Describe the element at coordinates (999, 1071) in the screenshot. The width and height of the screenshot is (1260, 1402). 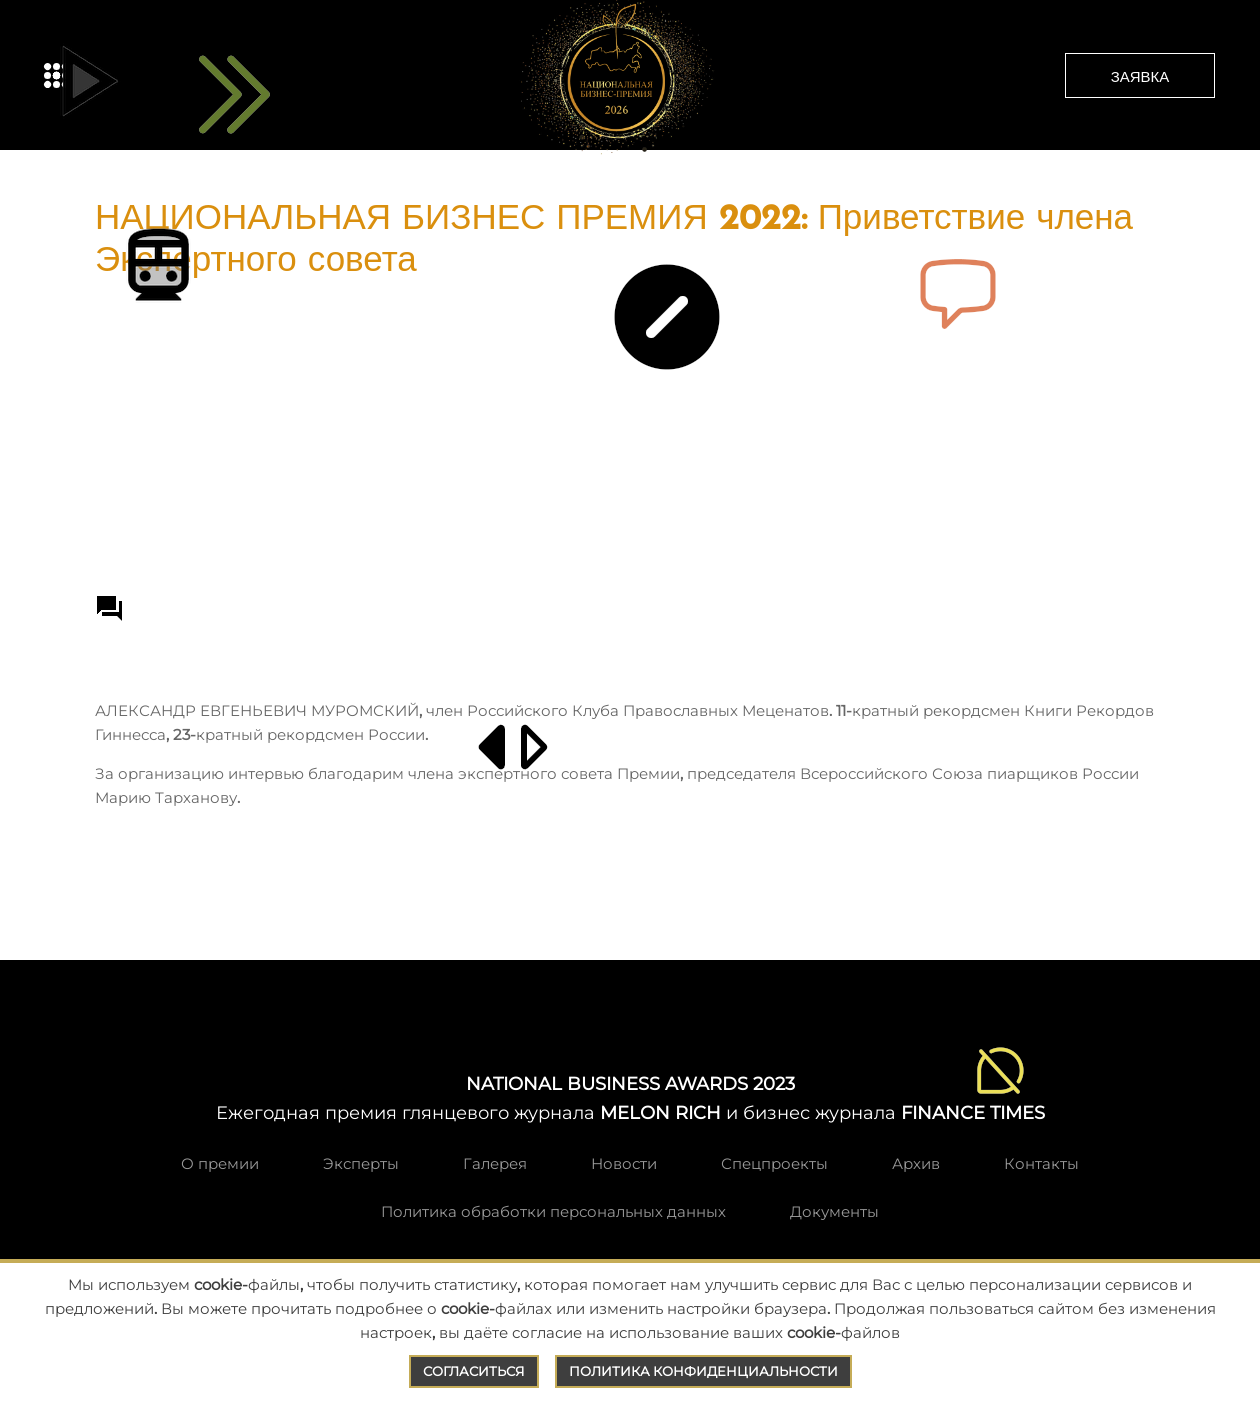
I see `mute or disable chat notifications` at that location.